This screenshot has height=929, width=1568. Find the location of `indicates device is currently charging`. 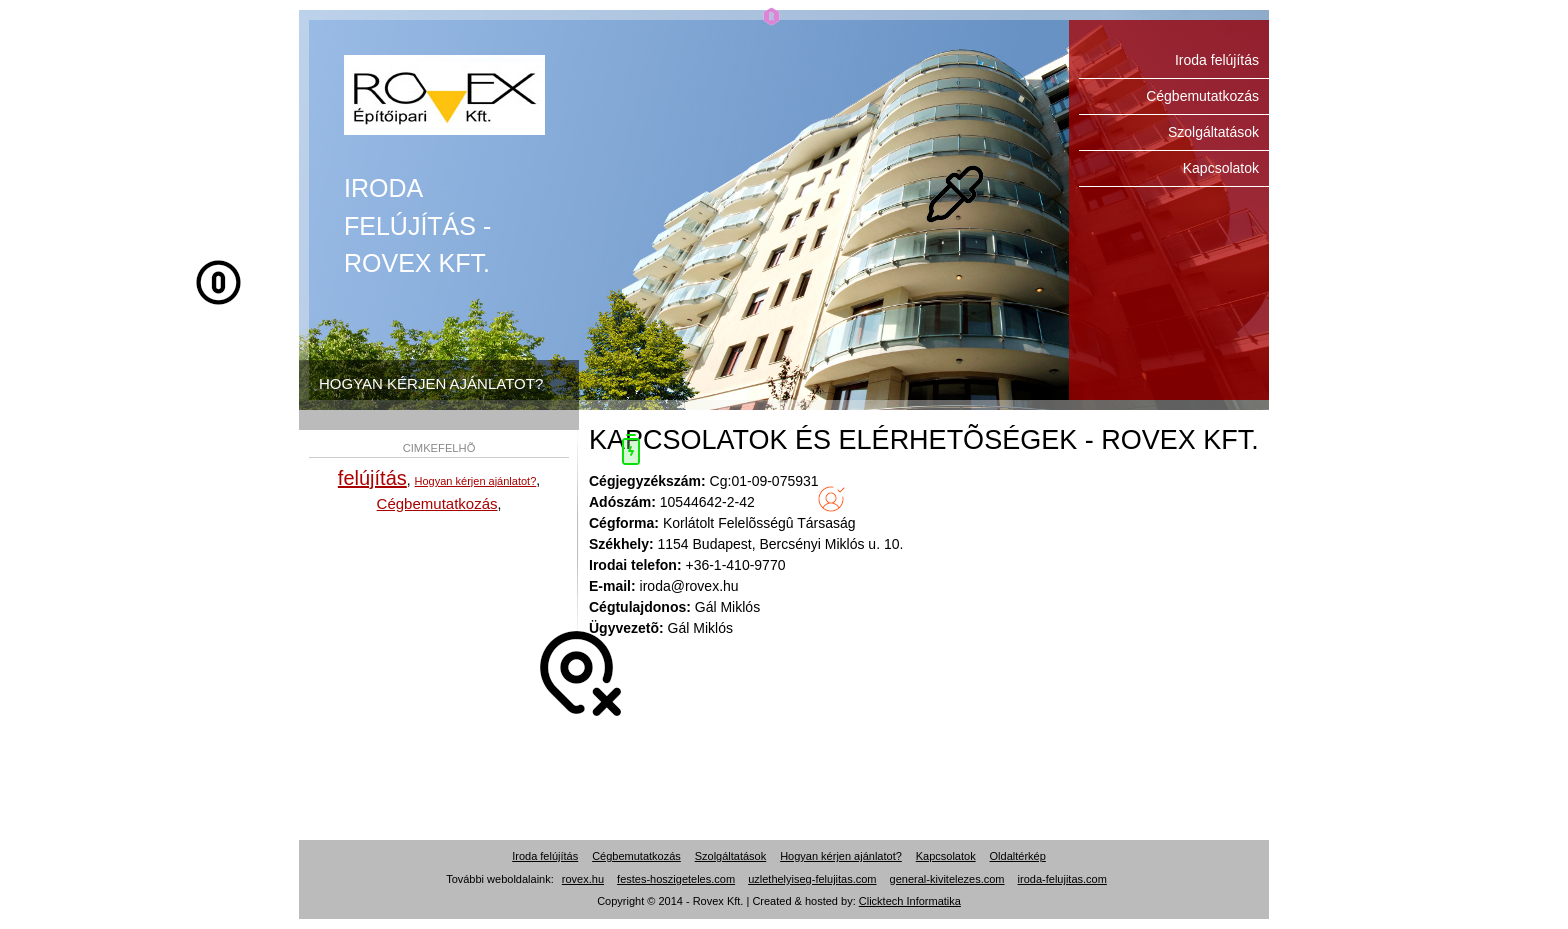

indicates device is currently charging is located at coordinates (631, 450).